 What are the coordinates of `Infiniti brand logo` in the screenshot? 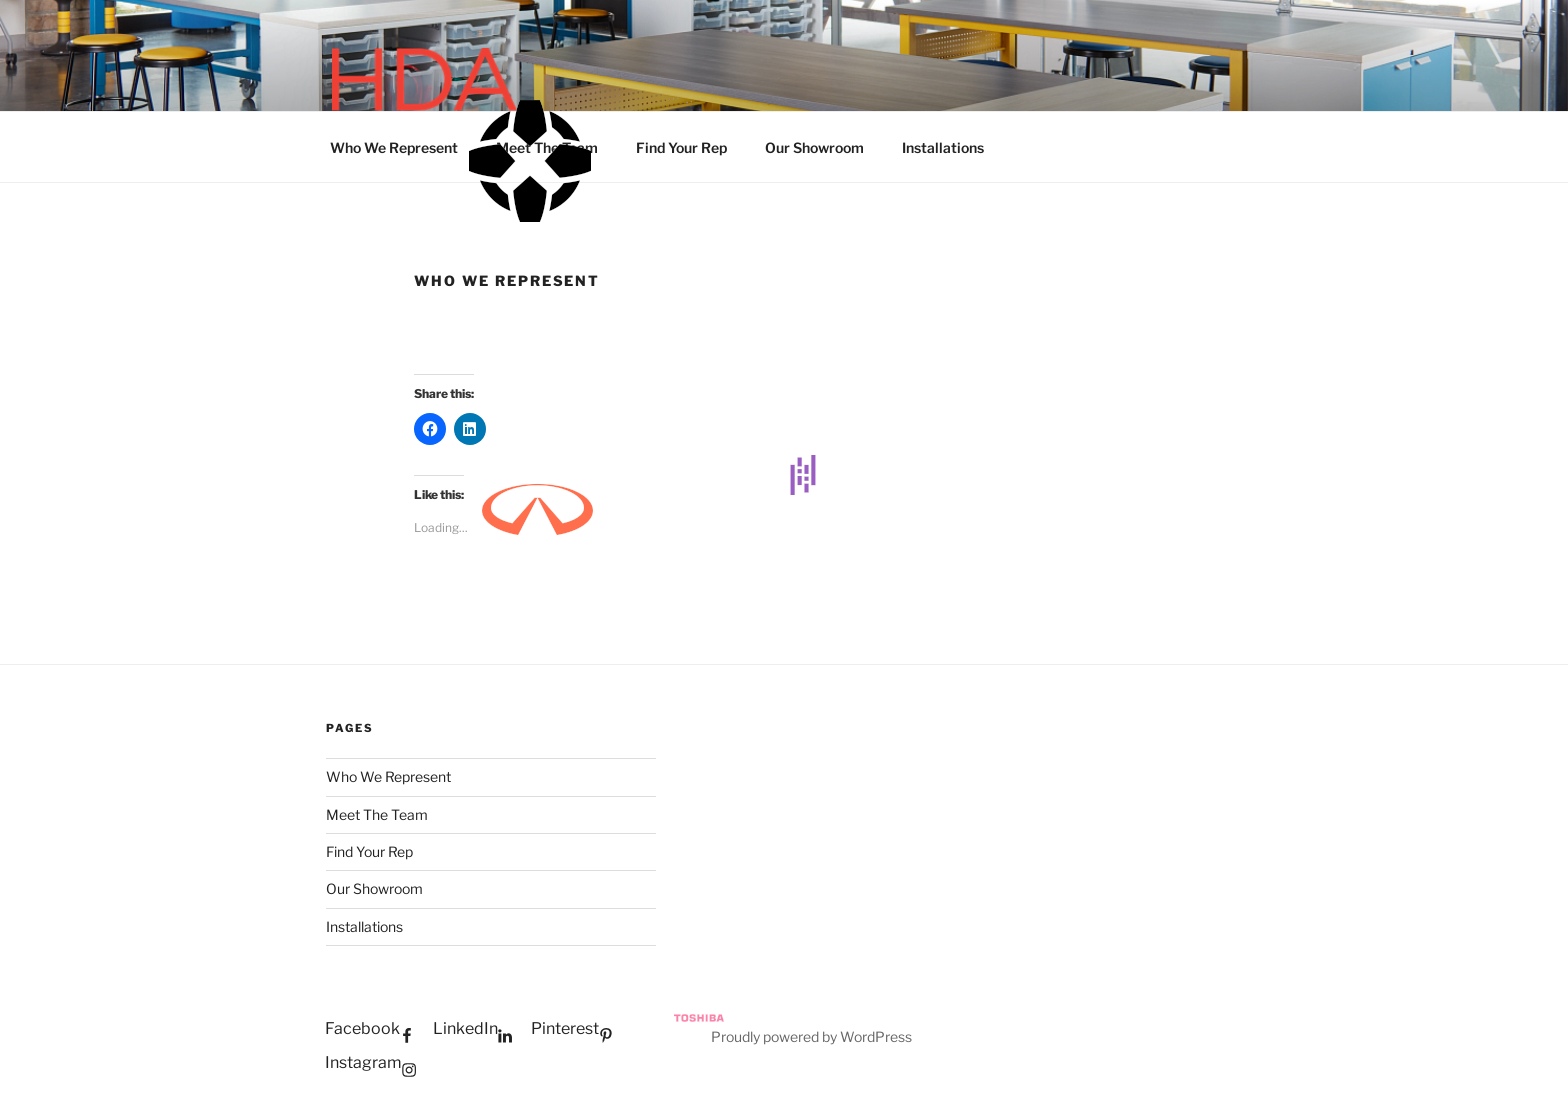 It's located at (537, 509).